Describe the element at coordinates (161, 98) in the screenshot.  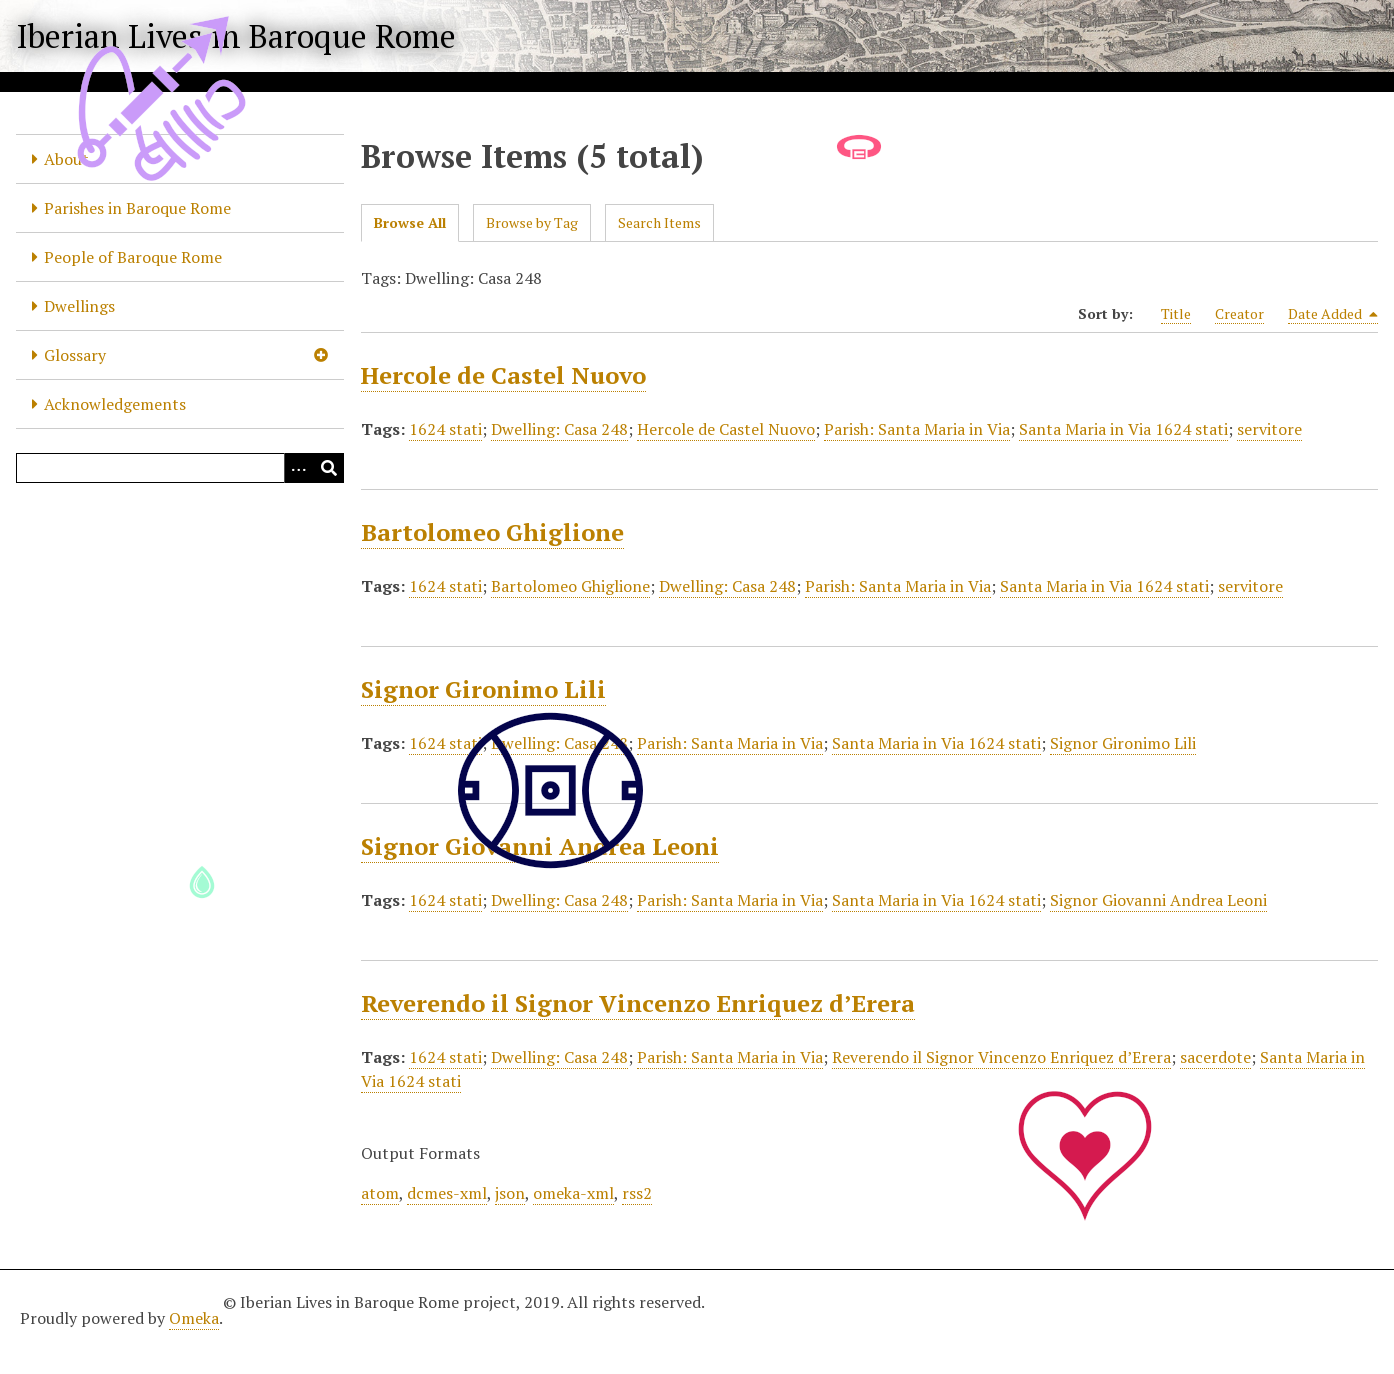
I see `select rope dart weapon in game inventory` at that location.